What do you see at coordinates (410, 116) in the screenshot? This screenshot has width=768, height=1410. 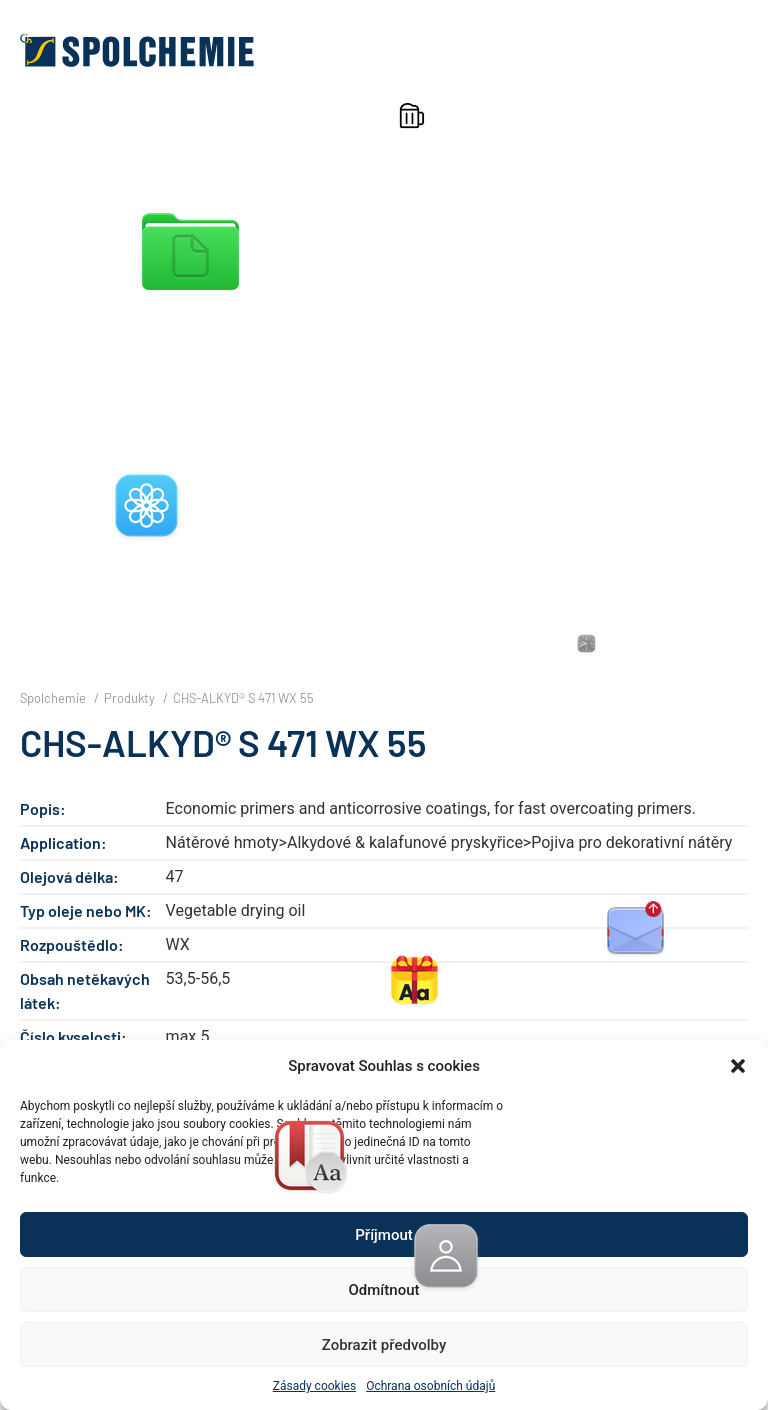 I see `browse nearby bars or breweries` at bounding box center [410, 116].